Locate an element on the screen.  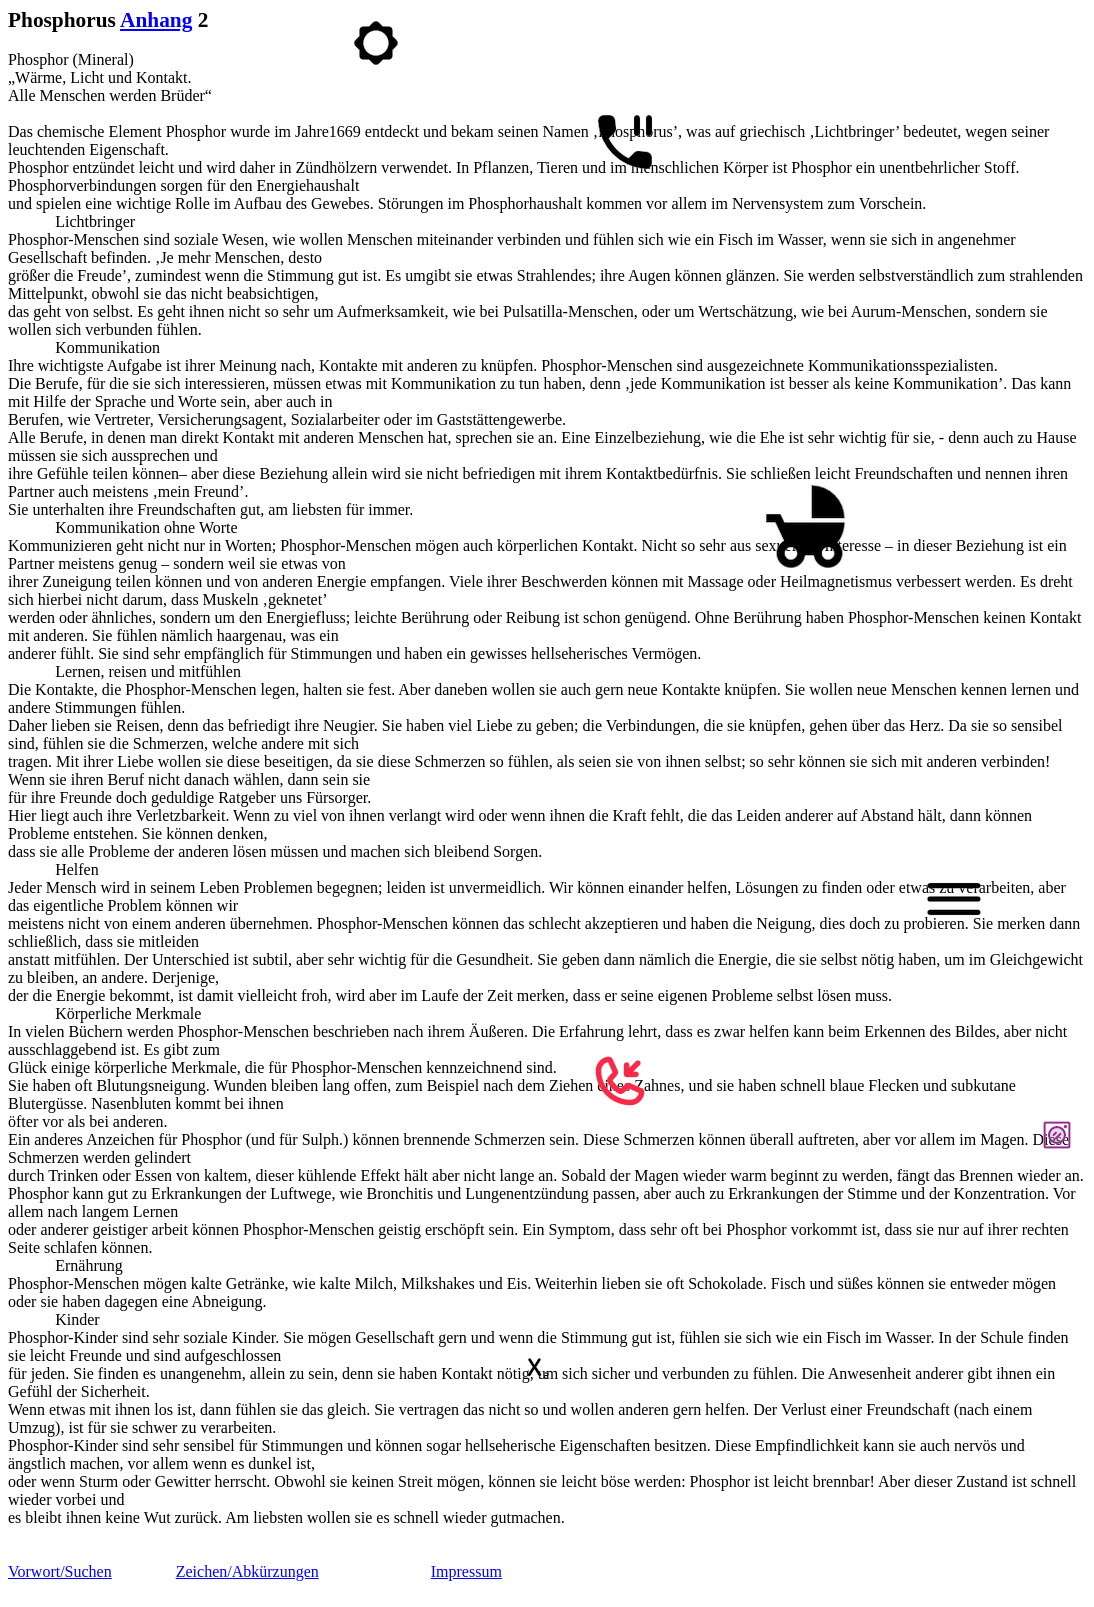
access laundry or appliance settings is located at coordinates (1057, 1135).